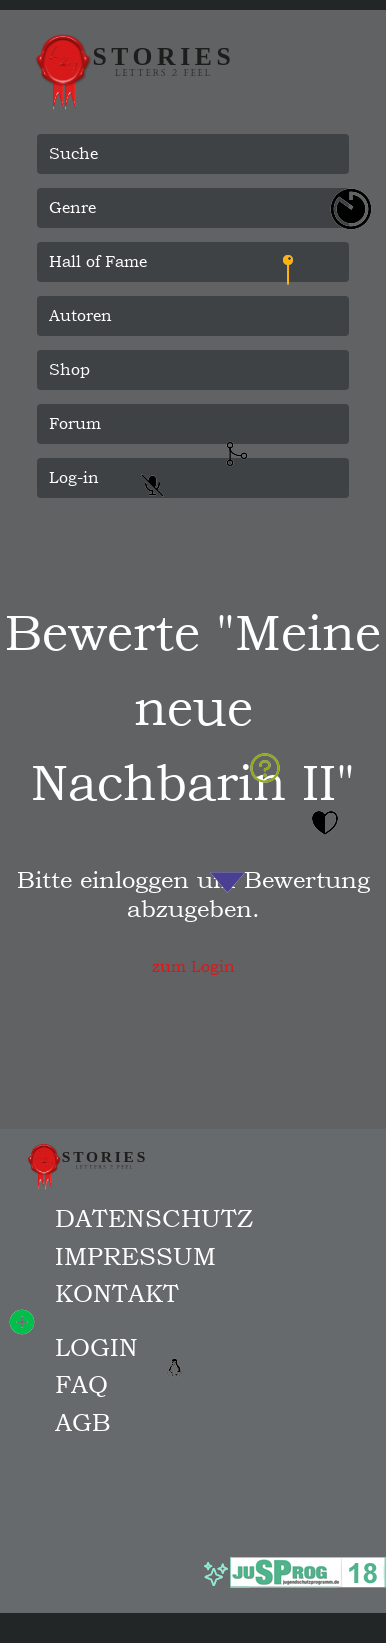  What do you see at coordinates (152, 485) in the screenshot?
I see `mute your microphone` at bounding box center [152, 485].